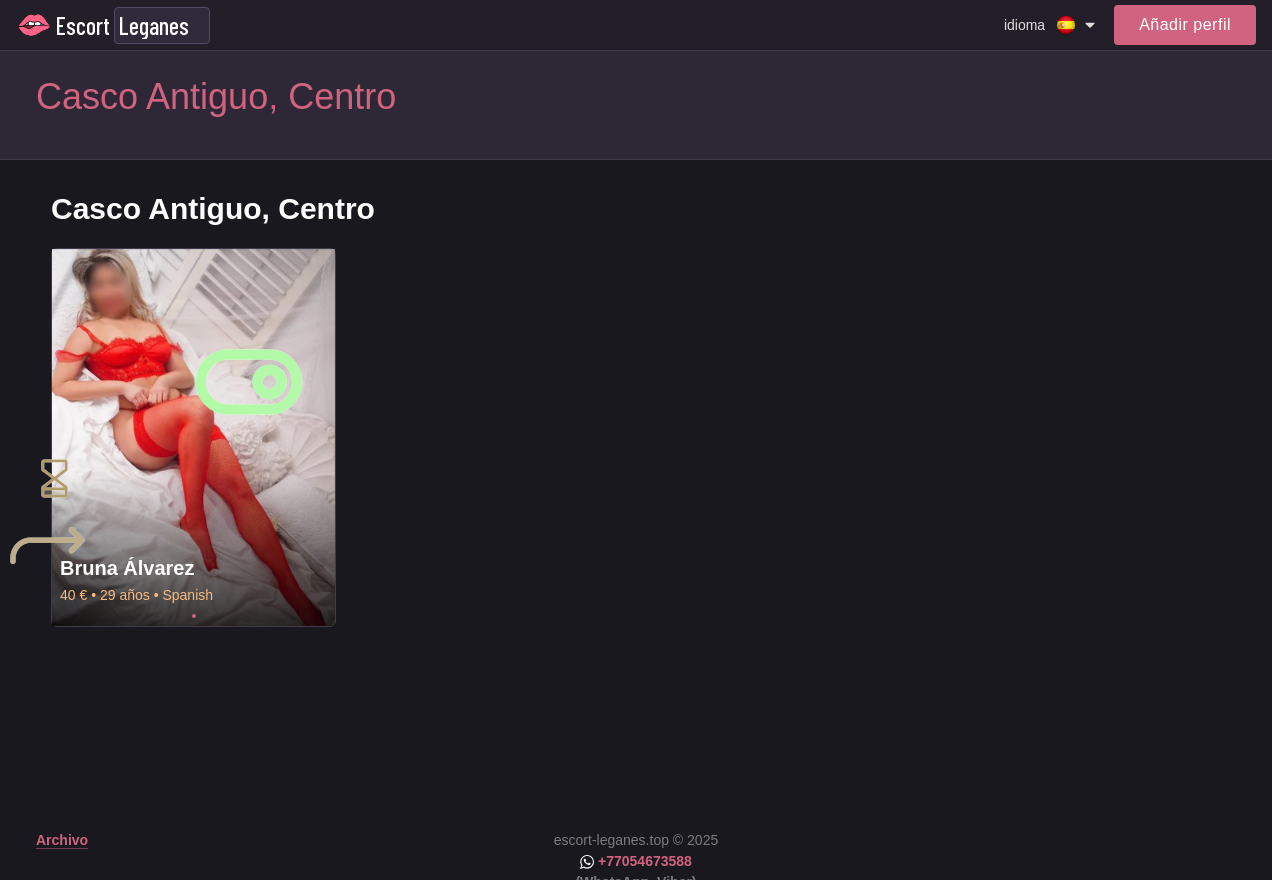  I want to click on toggle switch in the on position, so click(249, 382).